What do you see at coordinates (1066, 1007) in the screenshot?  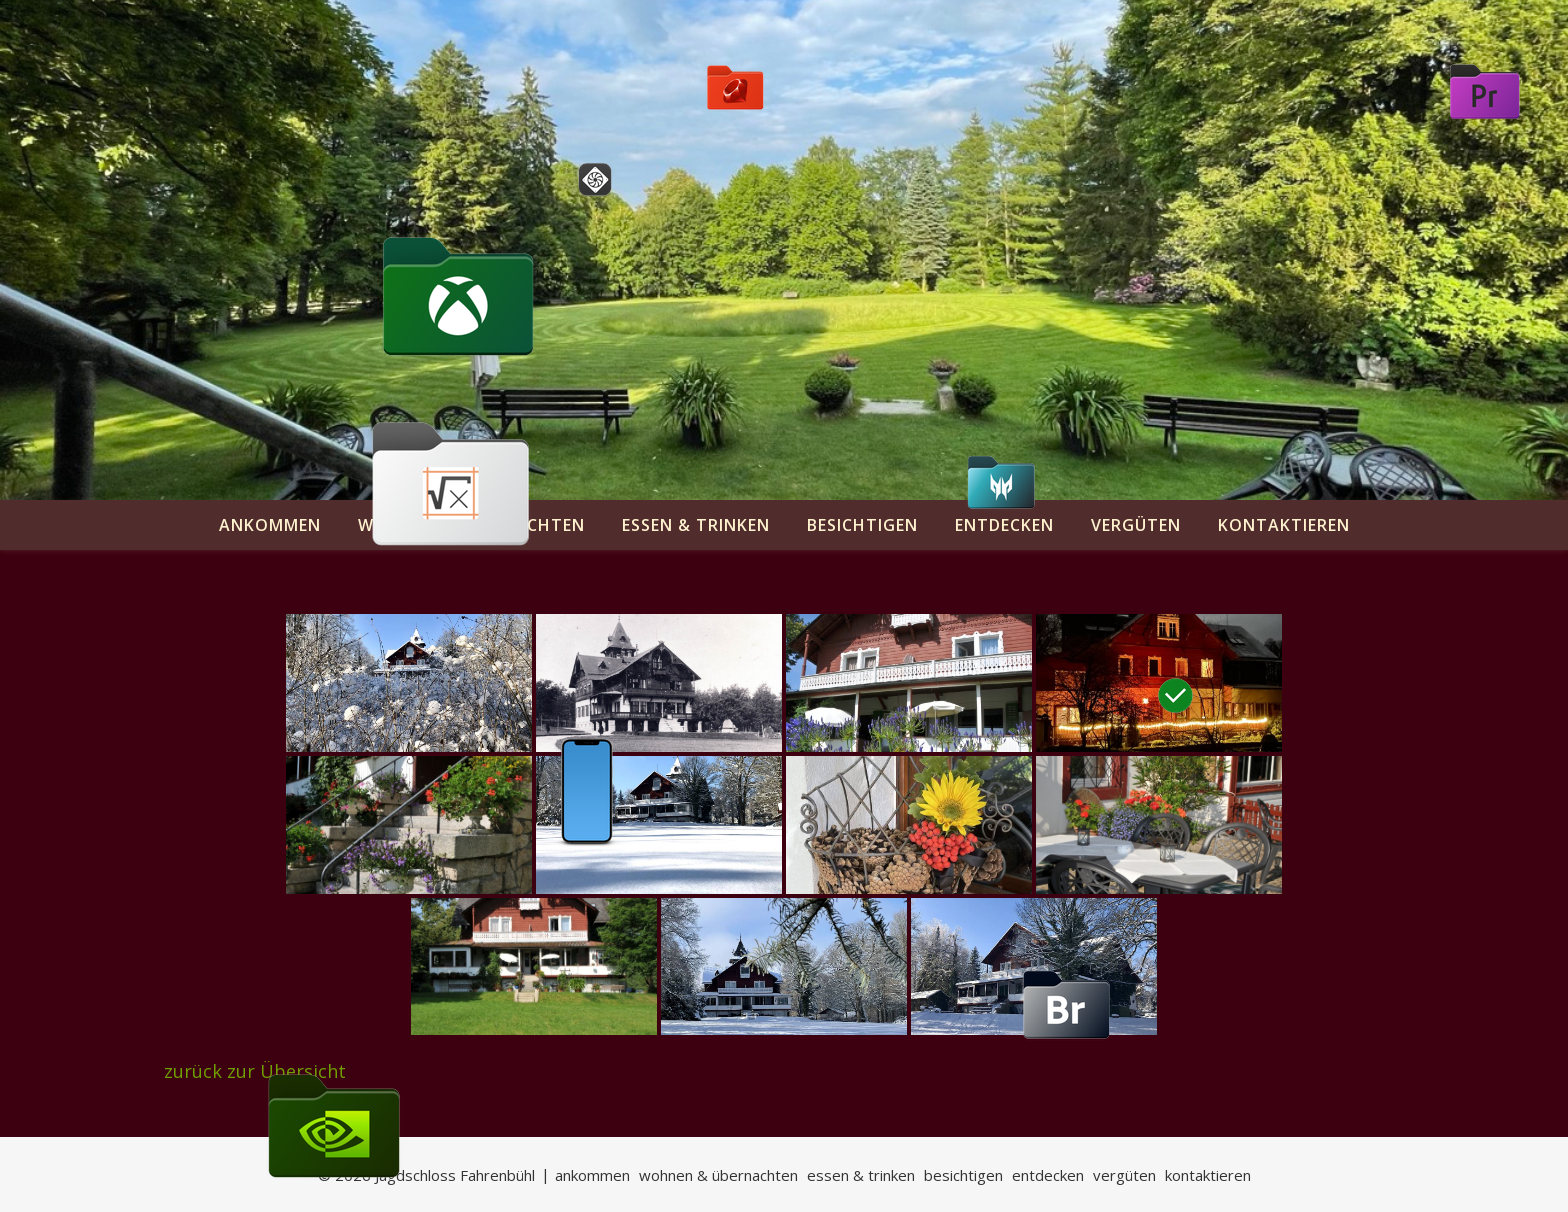 I see `folder containing Adobe Bridge files` at bounding box center [1066, 1007].